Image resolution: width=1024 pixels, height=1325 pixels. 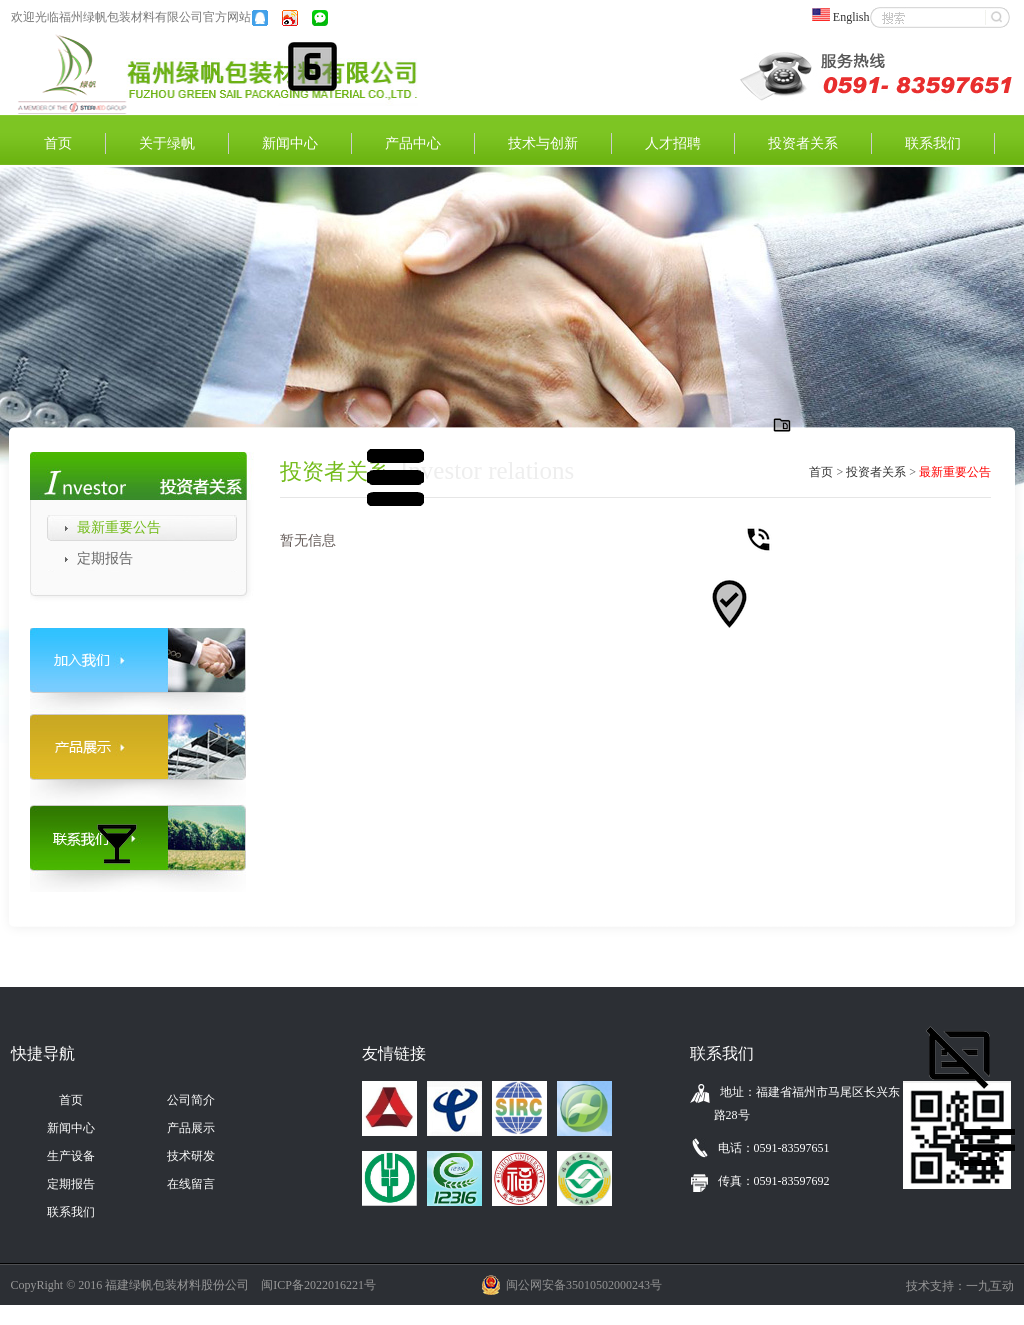 What do you see at coordinates (959, 1055) in the screenshot?
I see `turn off subtitles or closed captions` at bounding box center [959, 1055].